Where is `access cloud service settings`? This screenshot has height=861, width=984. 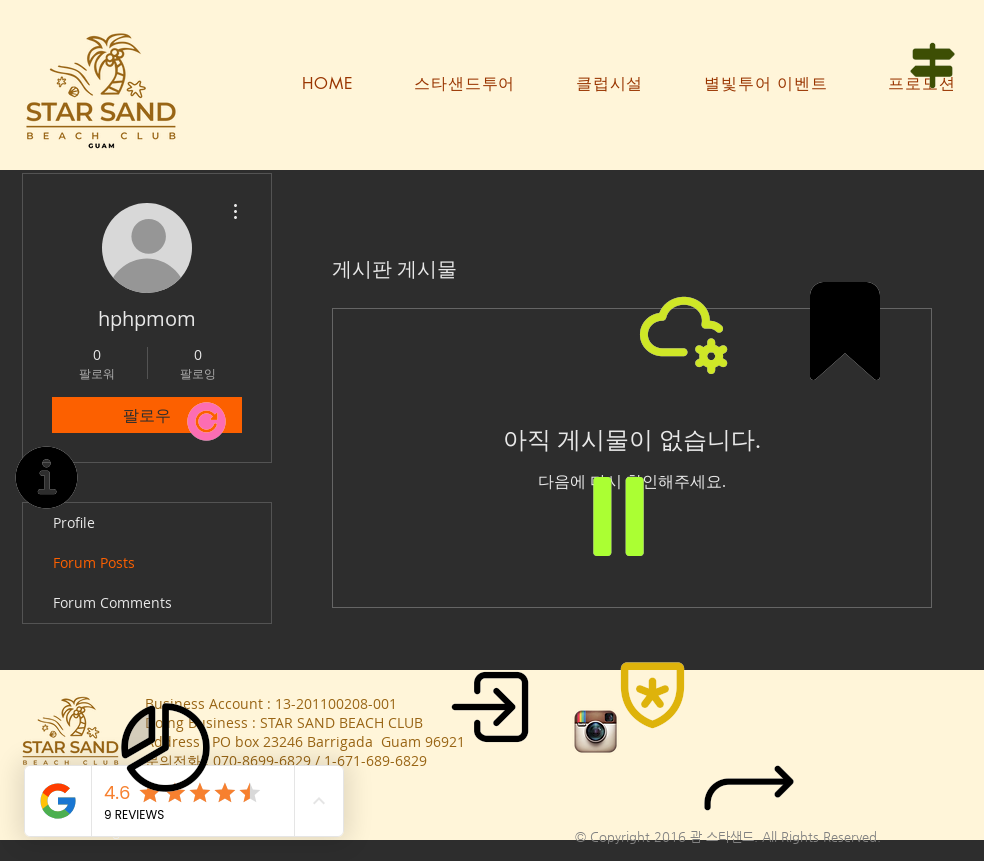
access cloud service settings is located at coordinates (683, 328).